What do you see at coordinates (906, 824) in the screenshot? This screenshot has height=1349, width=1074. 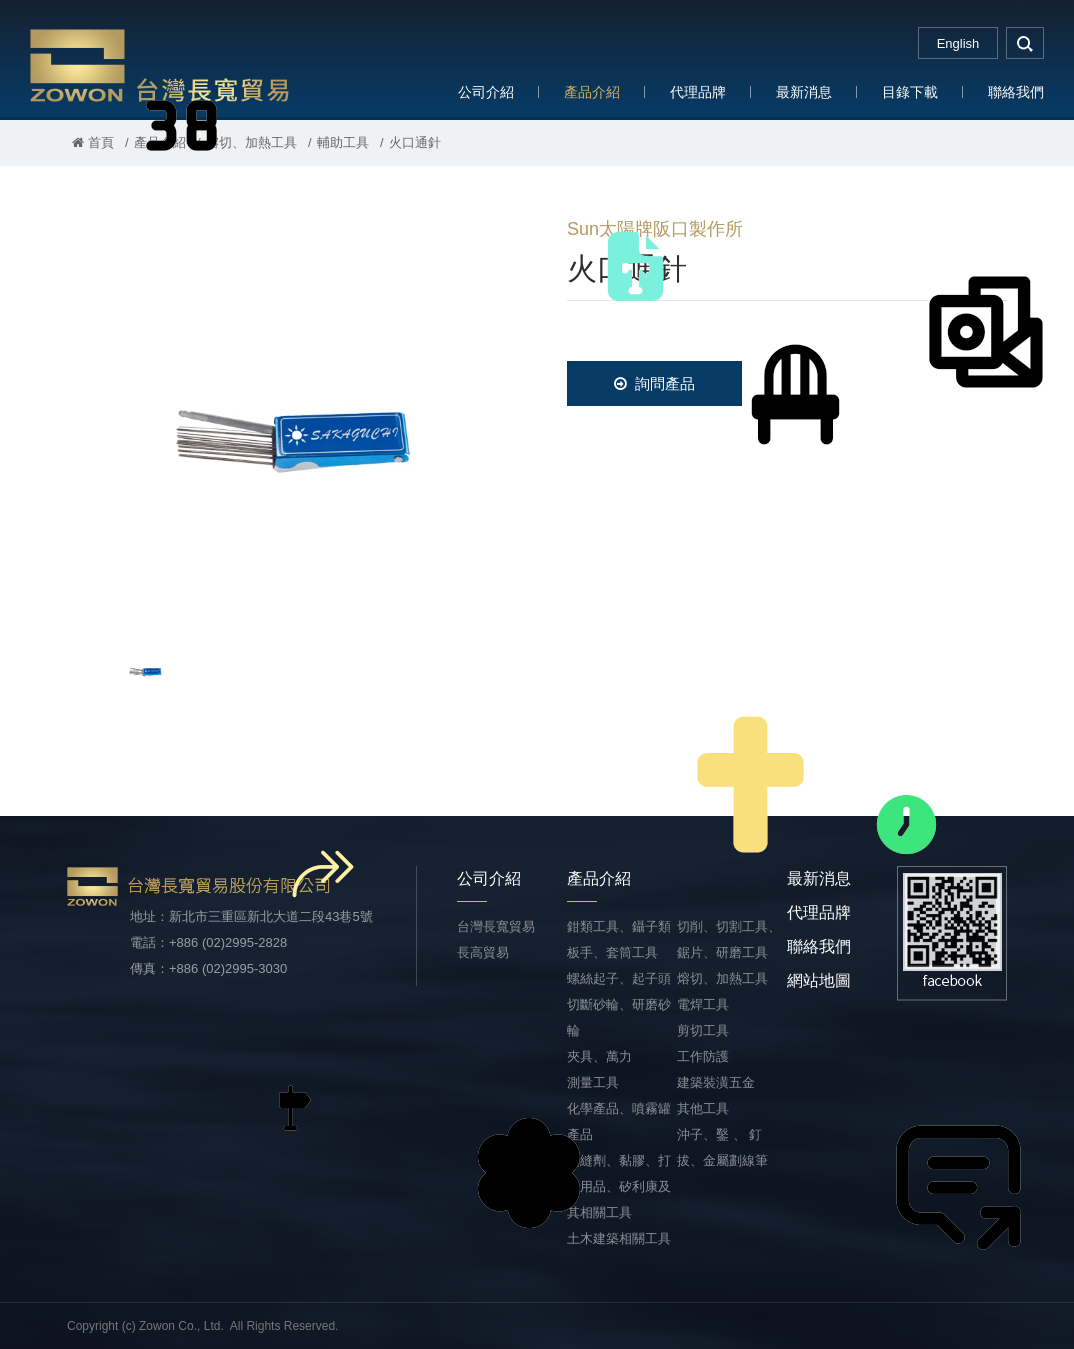 I see `indicates the current time is 7 o'clock` at bounding box center [906, 824].